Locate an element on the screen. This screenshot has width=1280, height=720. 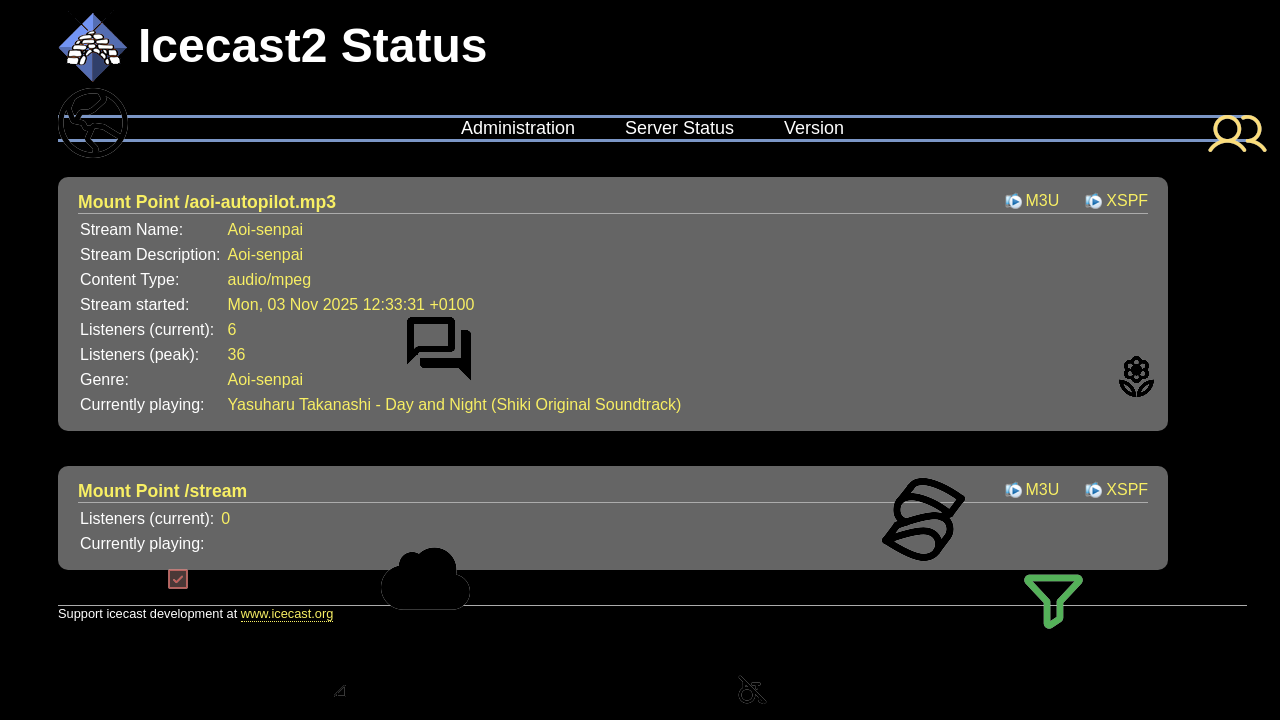
link to SolidJS framework documentation is located at coordinates (923, 519).